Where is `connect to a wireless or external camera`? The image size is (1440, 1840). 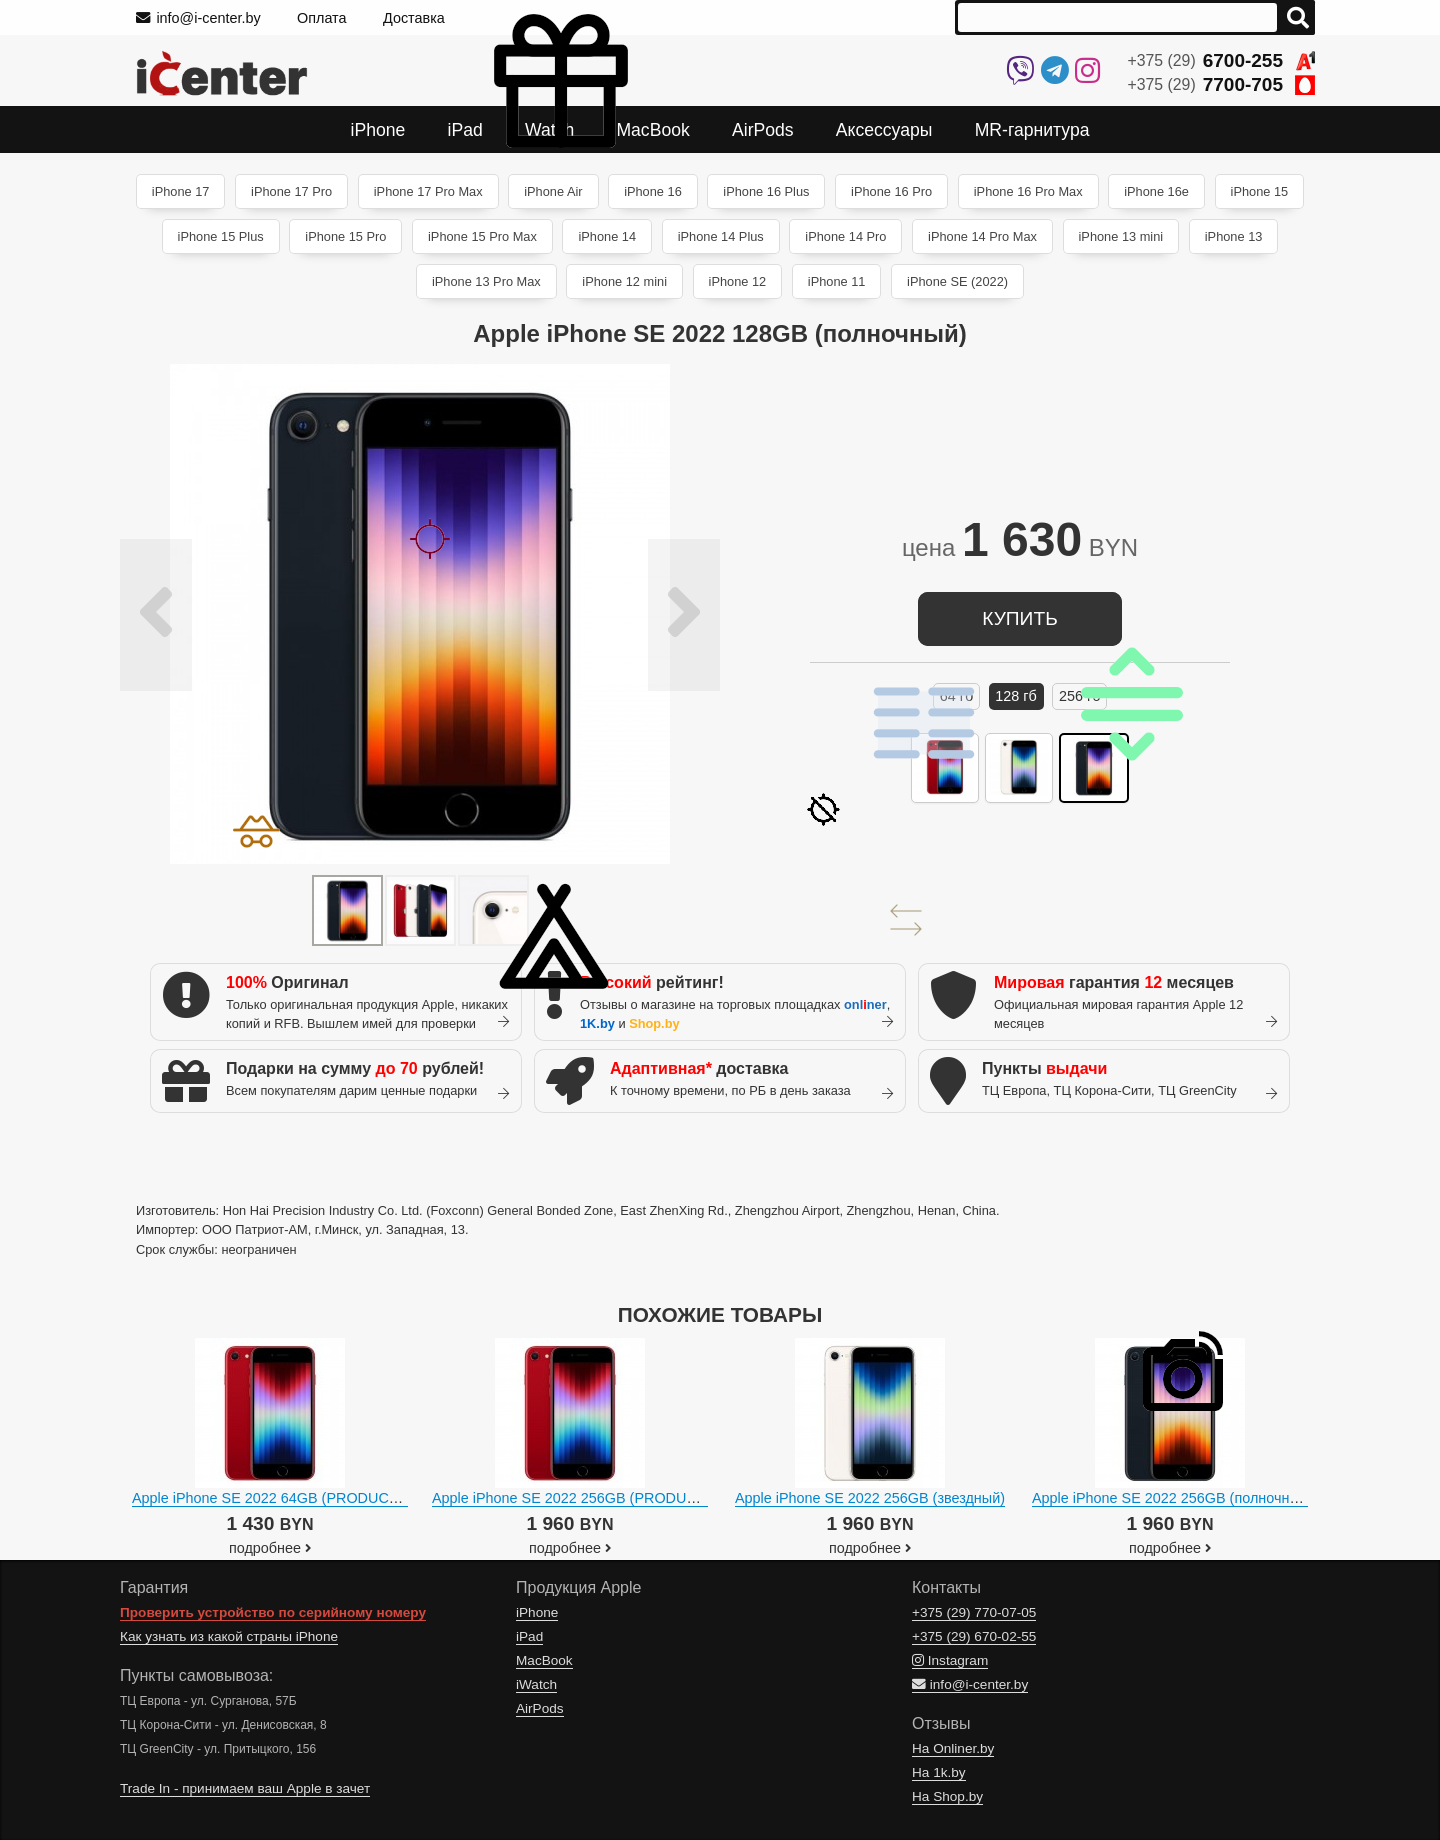 connect to a wireless or external camera is located at coordinates (1183, 1371).